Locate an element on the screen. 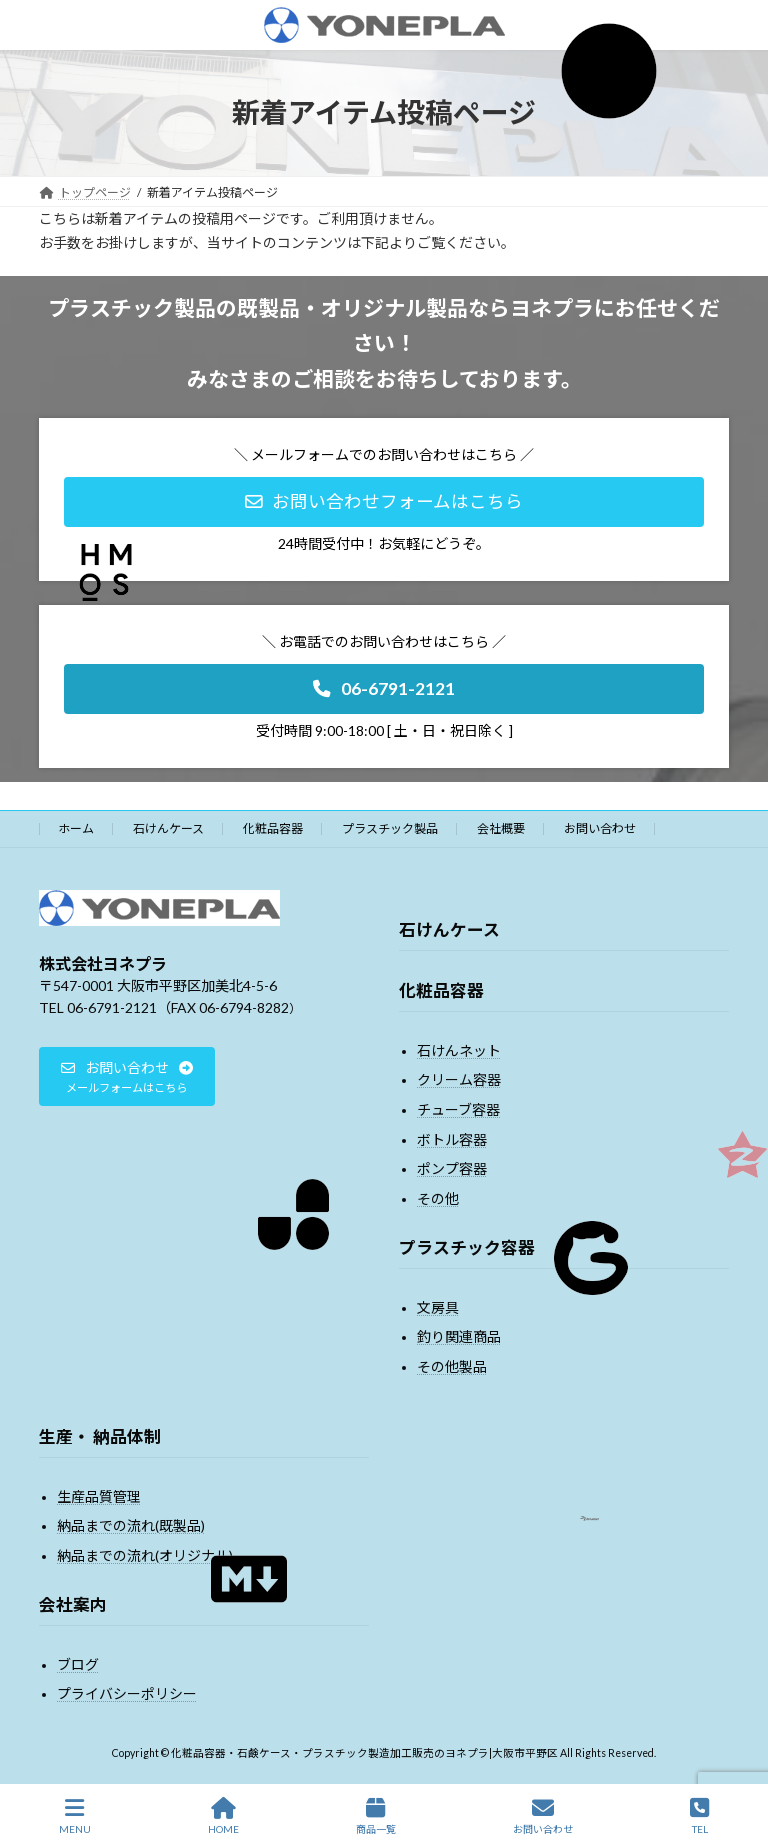 The height and width of the screenshot is (1846, 768). harmonyos operating system logo is located at coordinates (105, 572).